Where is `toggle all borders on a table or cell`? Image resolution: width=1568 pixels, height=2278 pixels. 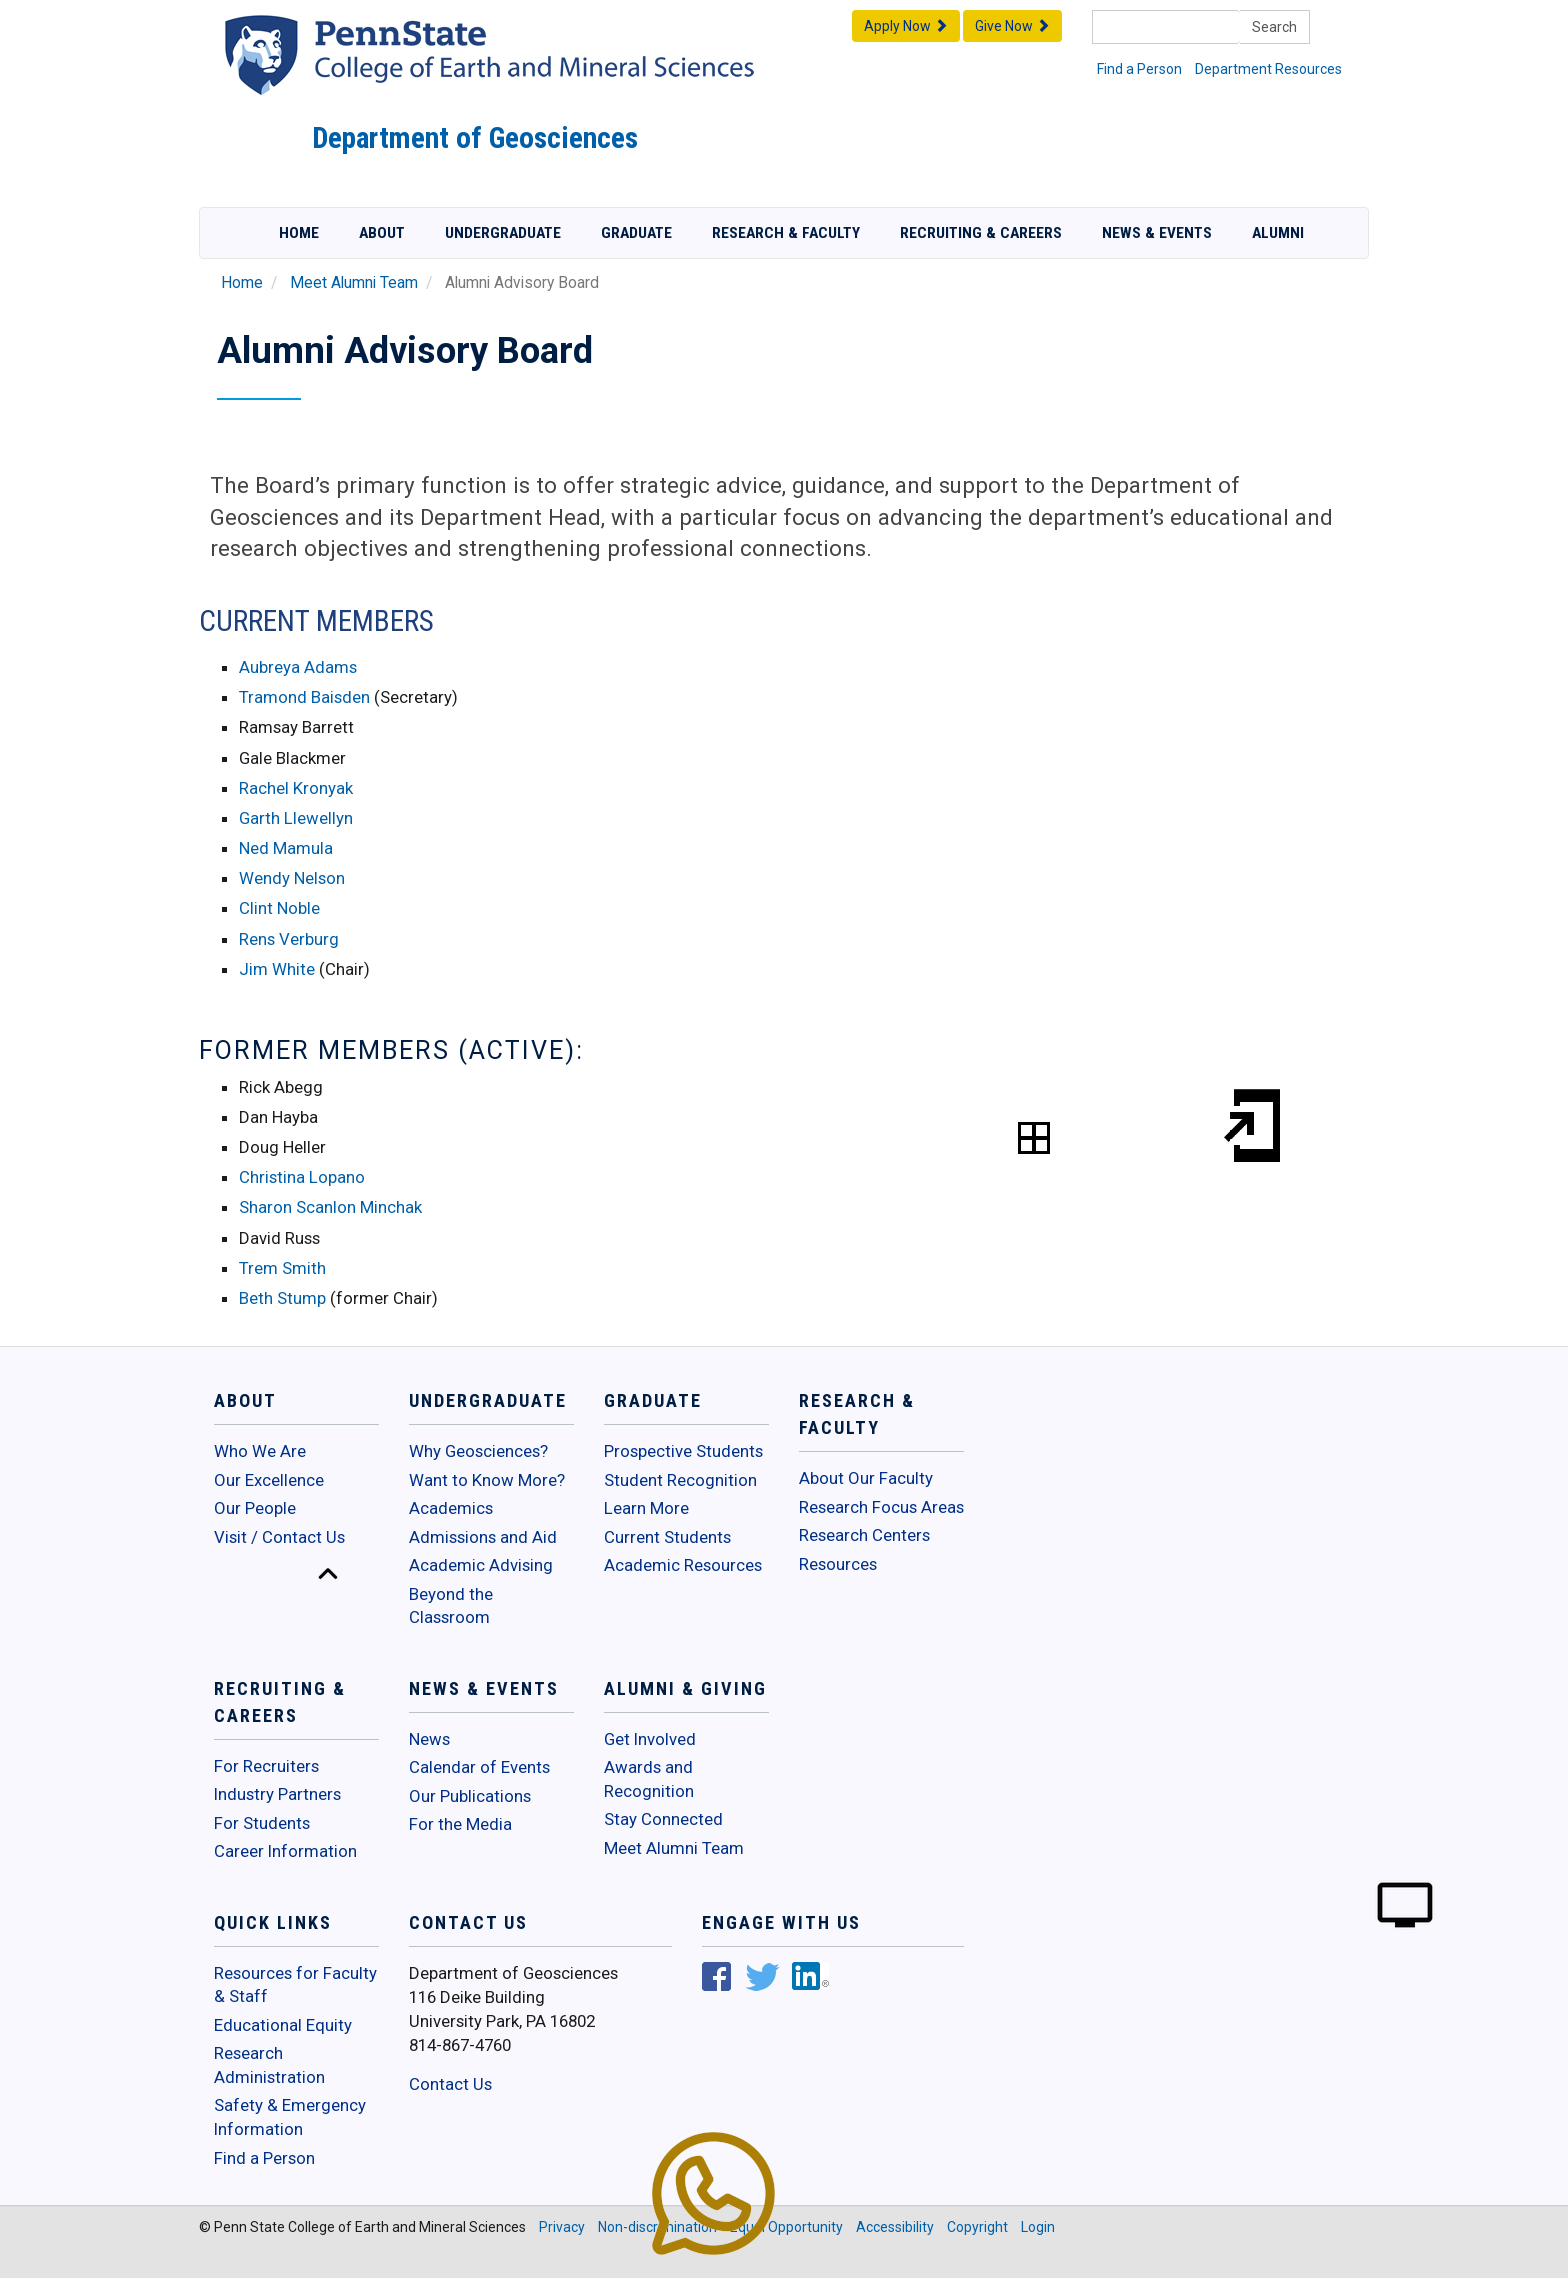
toggle all borders on a table or cell is located at coordinates (1034, 1138).